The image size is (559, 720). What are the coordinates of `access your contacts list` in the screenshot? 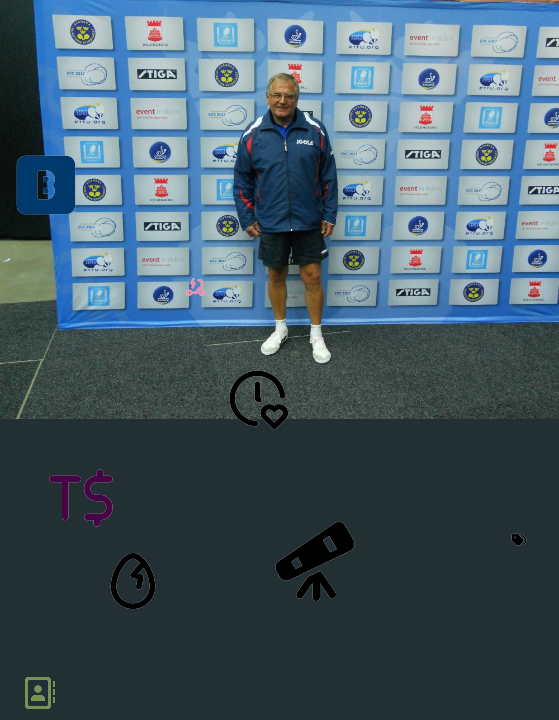 It's located at (39, 693).